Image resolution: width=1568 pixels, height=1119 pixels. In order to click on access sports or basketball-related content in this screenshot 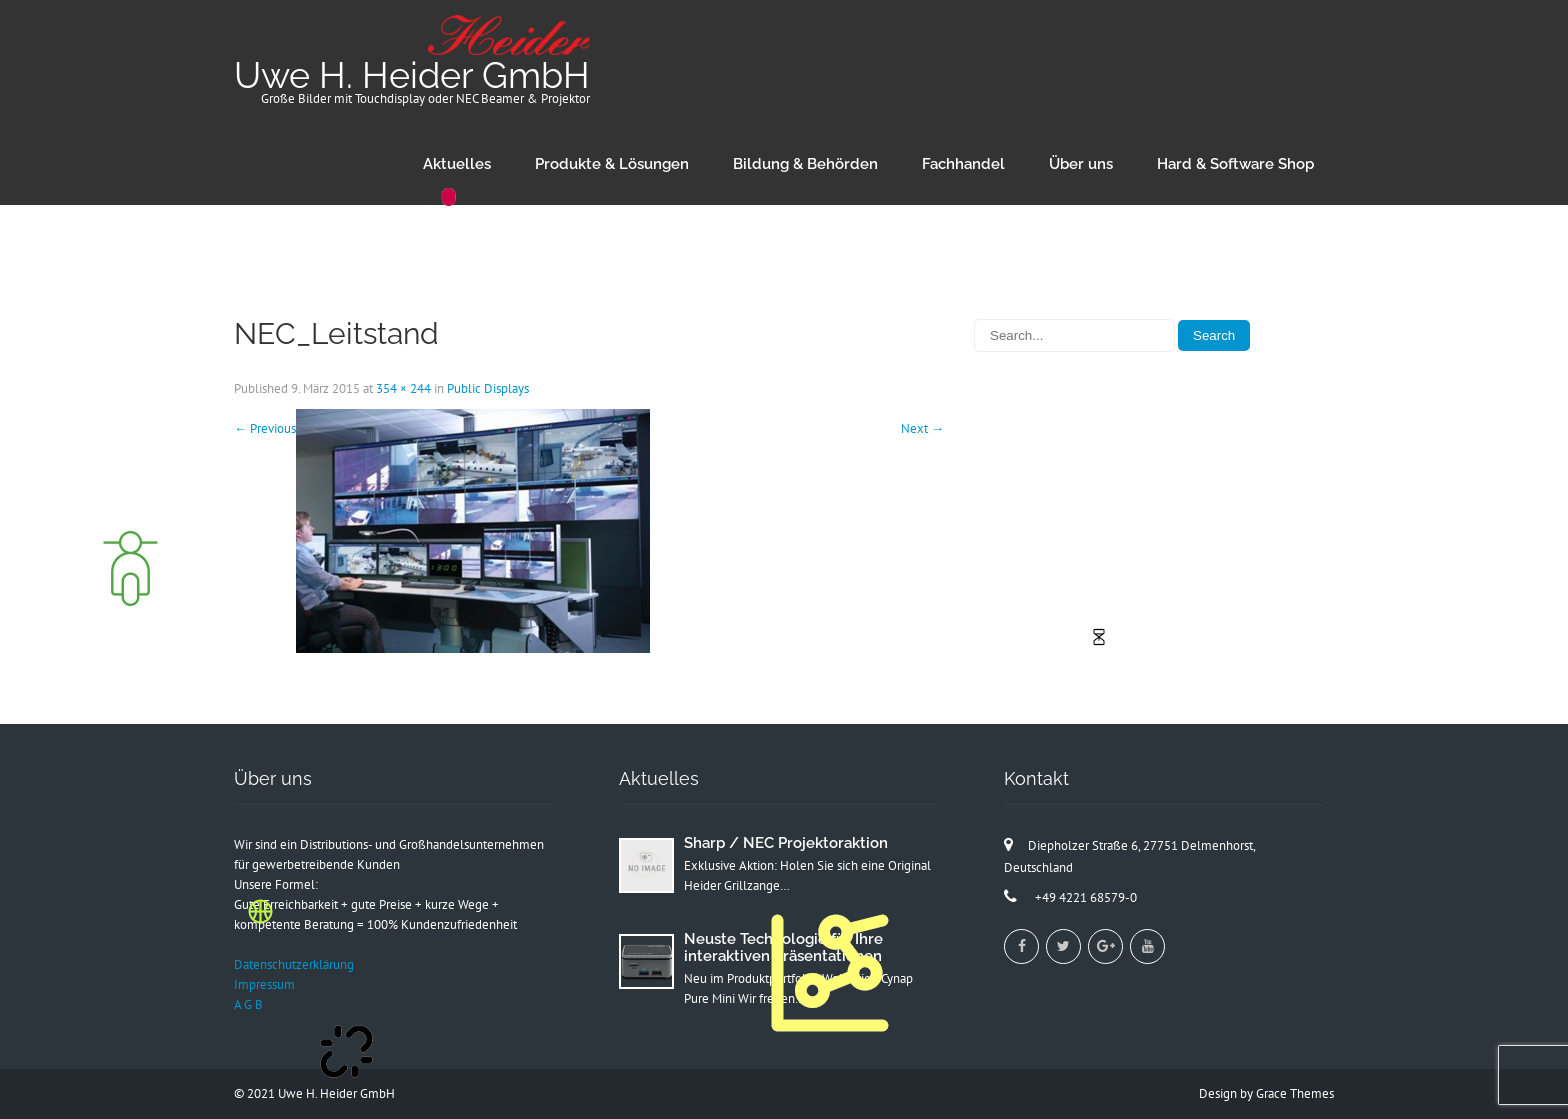, I will do `click(260, 911)`.